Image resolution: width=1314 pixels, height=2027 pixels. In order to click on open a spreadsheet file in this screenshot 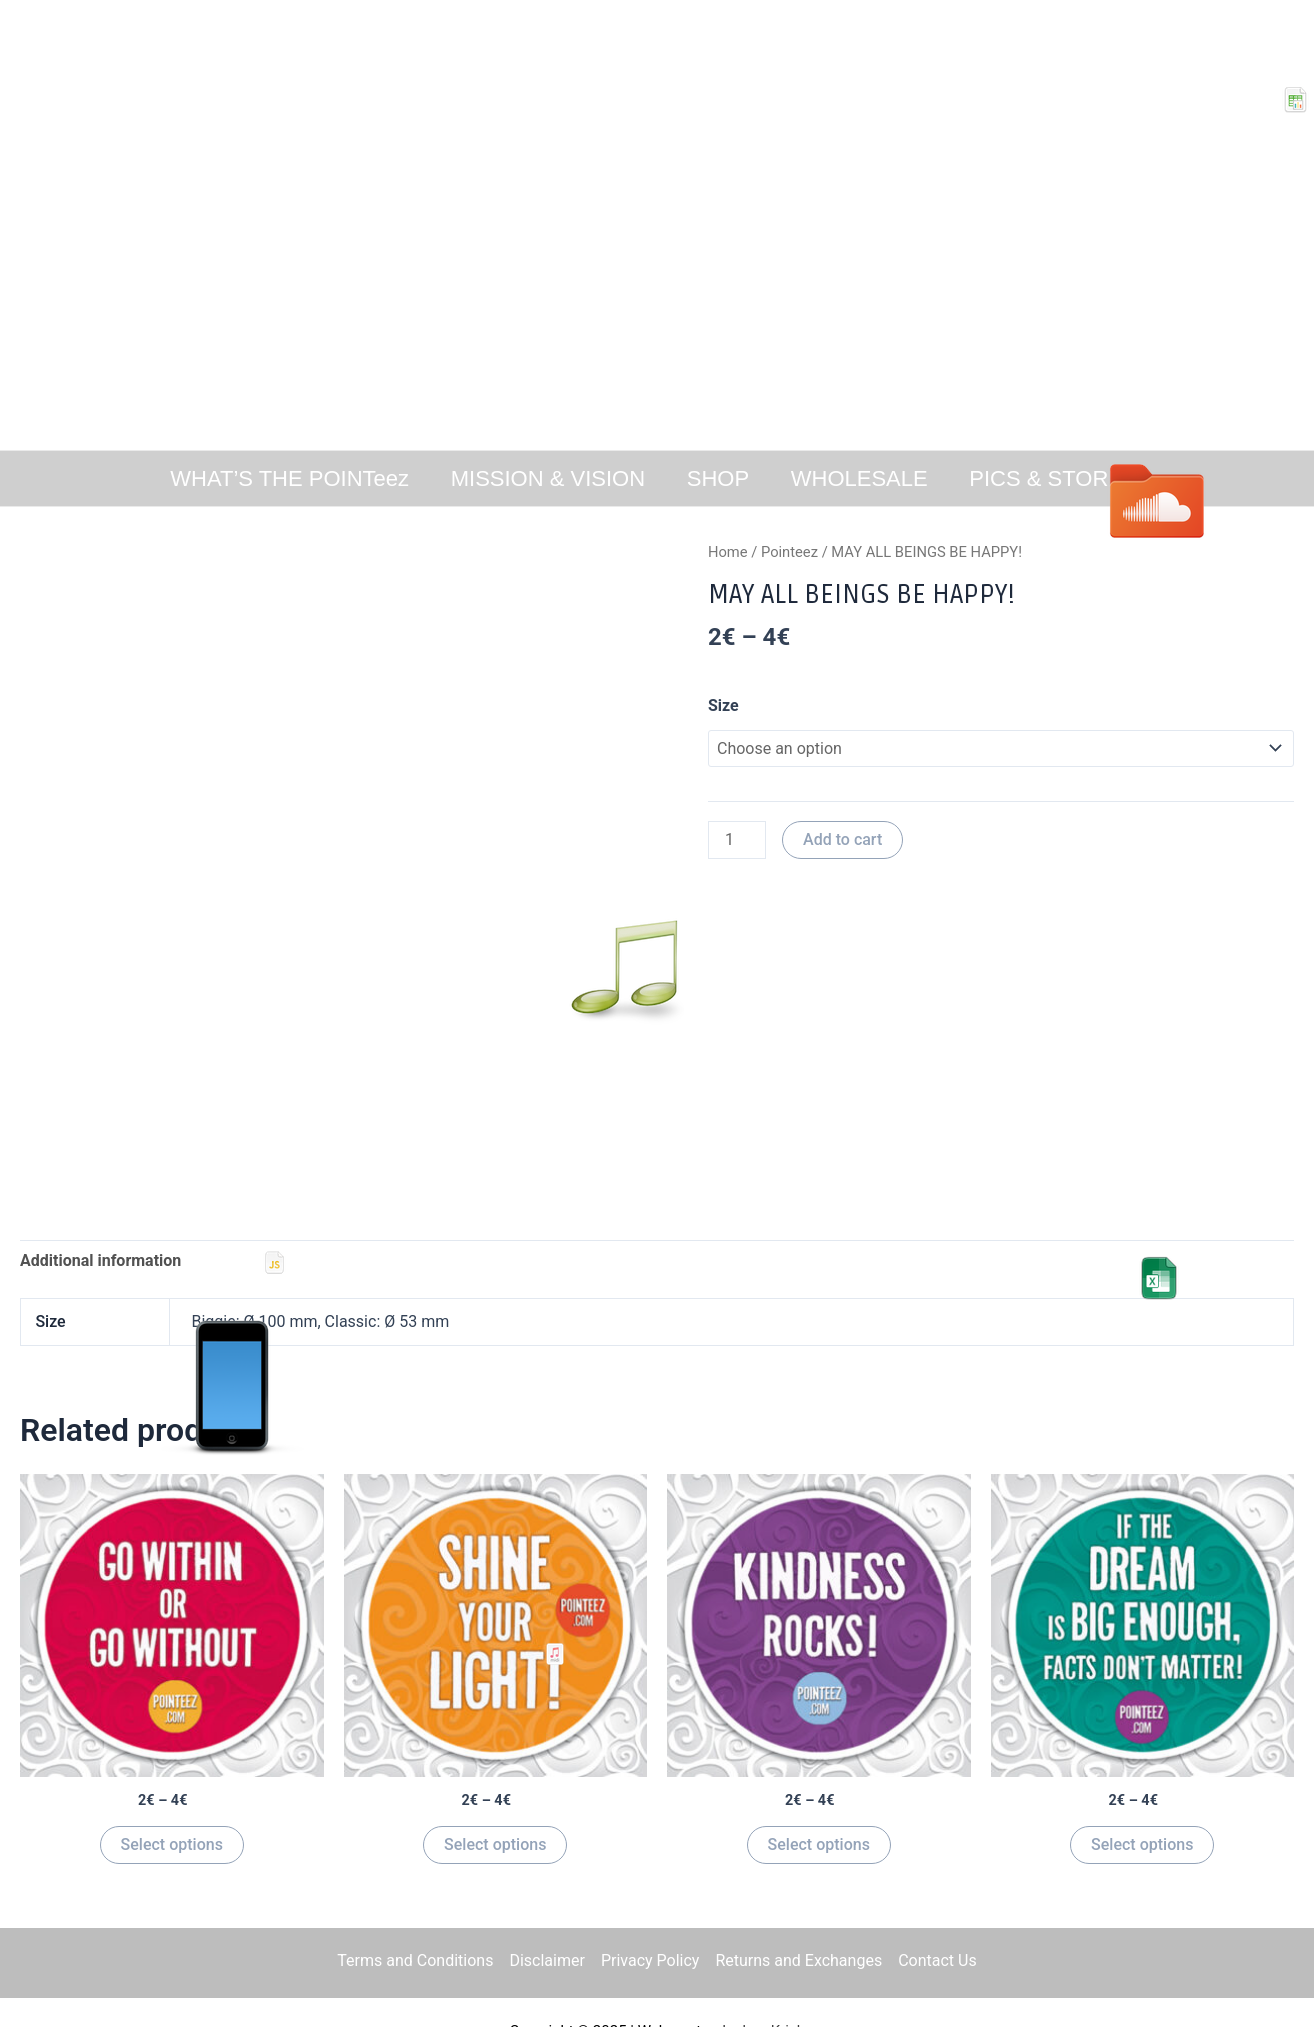, I will do `click(1295, 99)`.